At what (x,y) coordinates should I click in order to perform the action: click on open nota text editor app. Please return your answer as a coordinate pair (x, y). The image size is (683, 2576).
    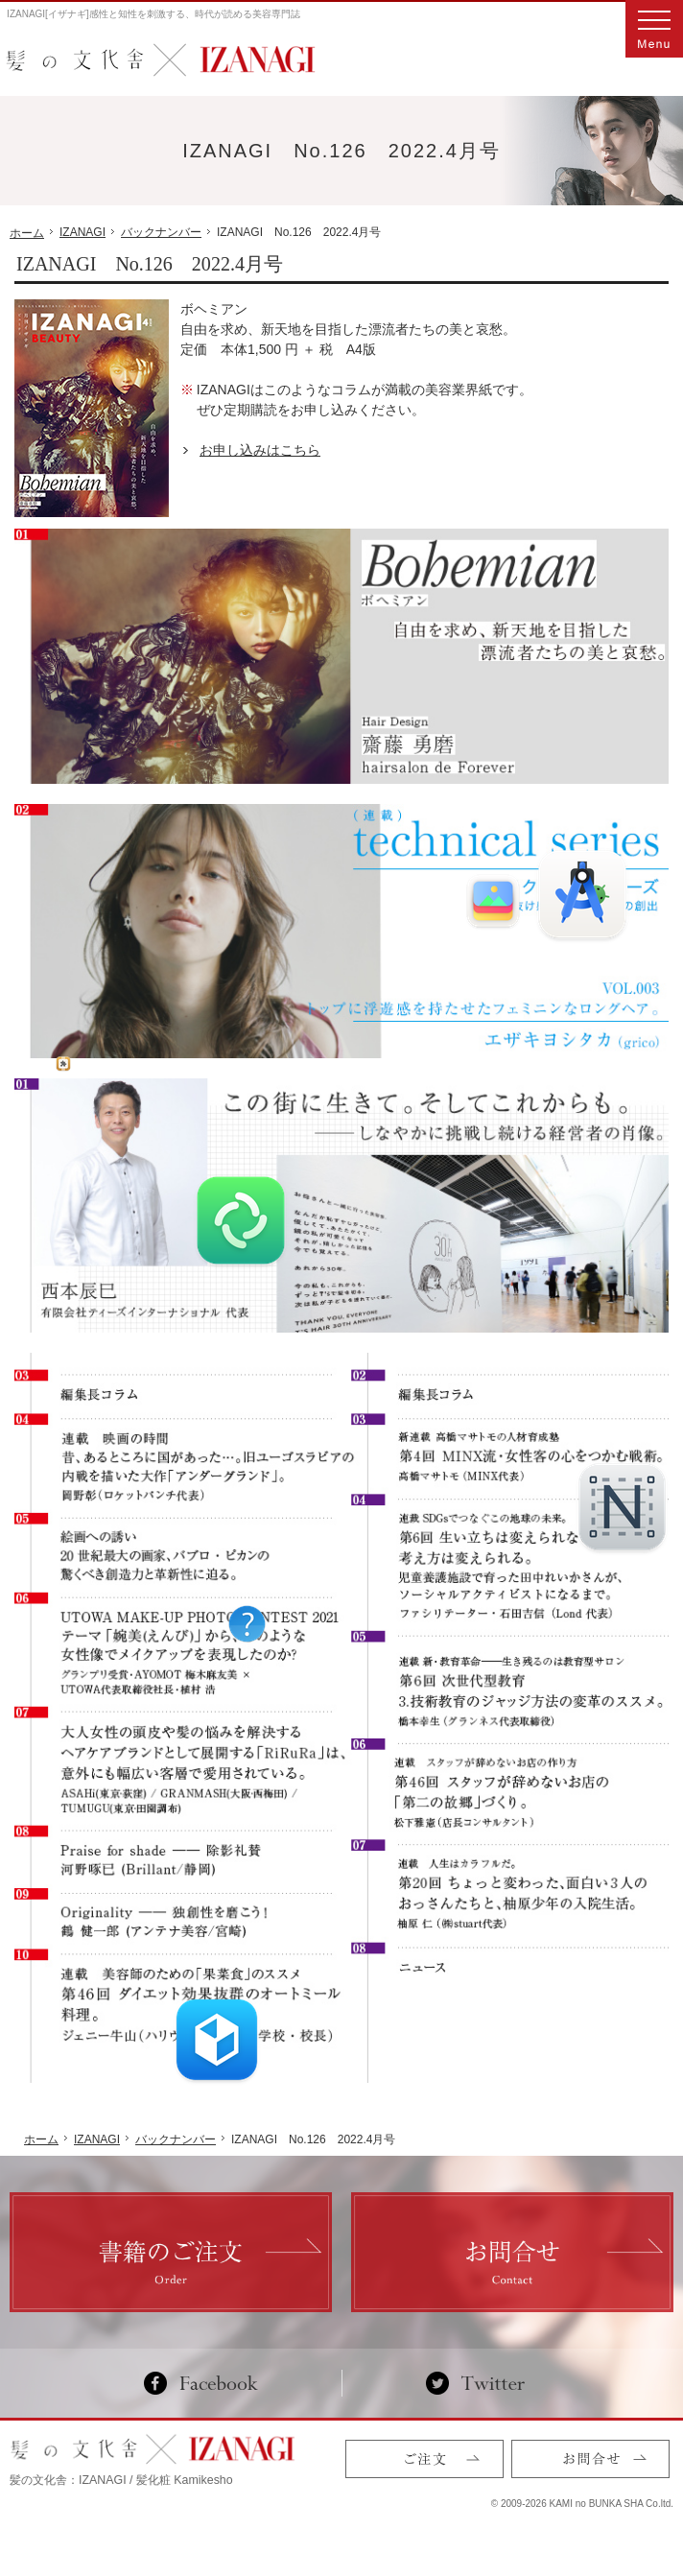
    Looking at the image, I should click on (622, 1506).